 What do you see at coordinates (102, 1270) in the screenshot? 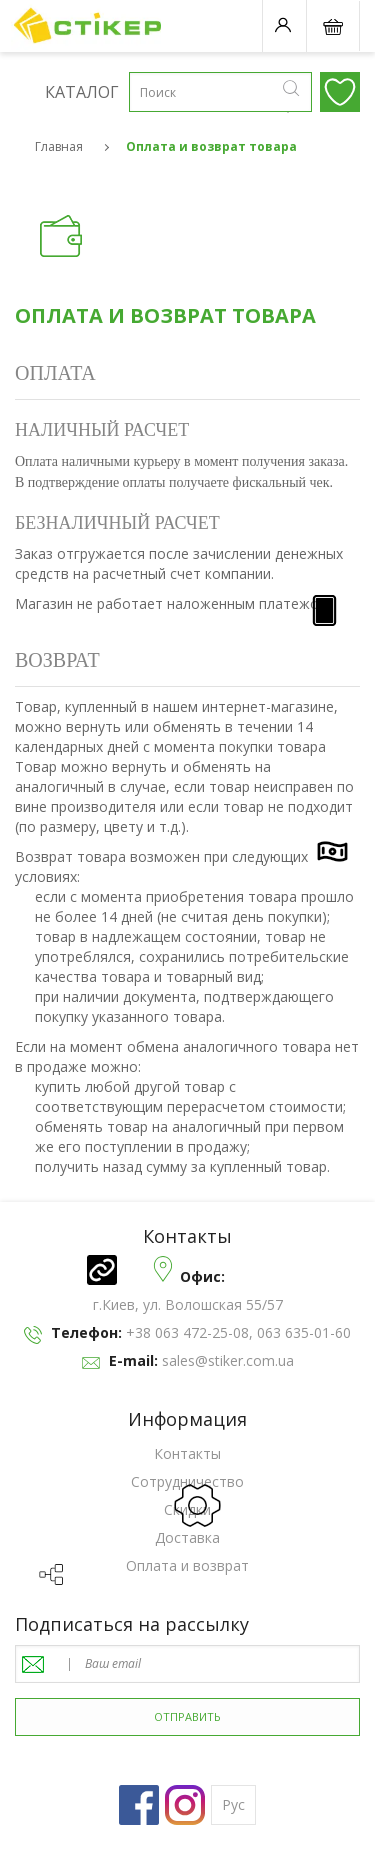
I see `copy or share a link` at bounding box center [102, 1270].